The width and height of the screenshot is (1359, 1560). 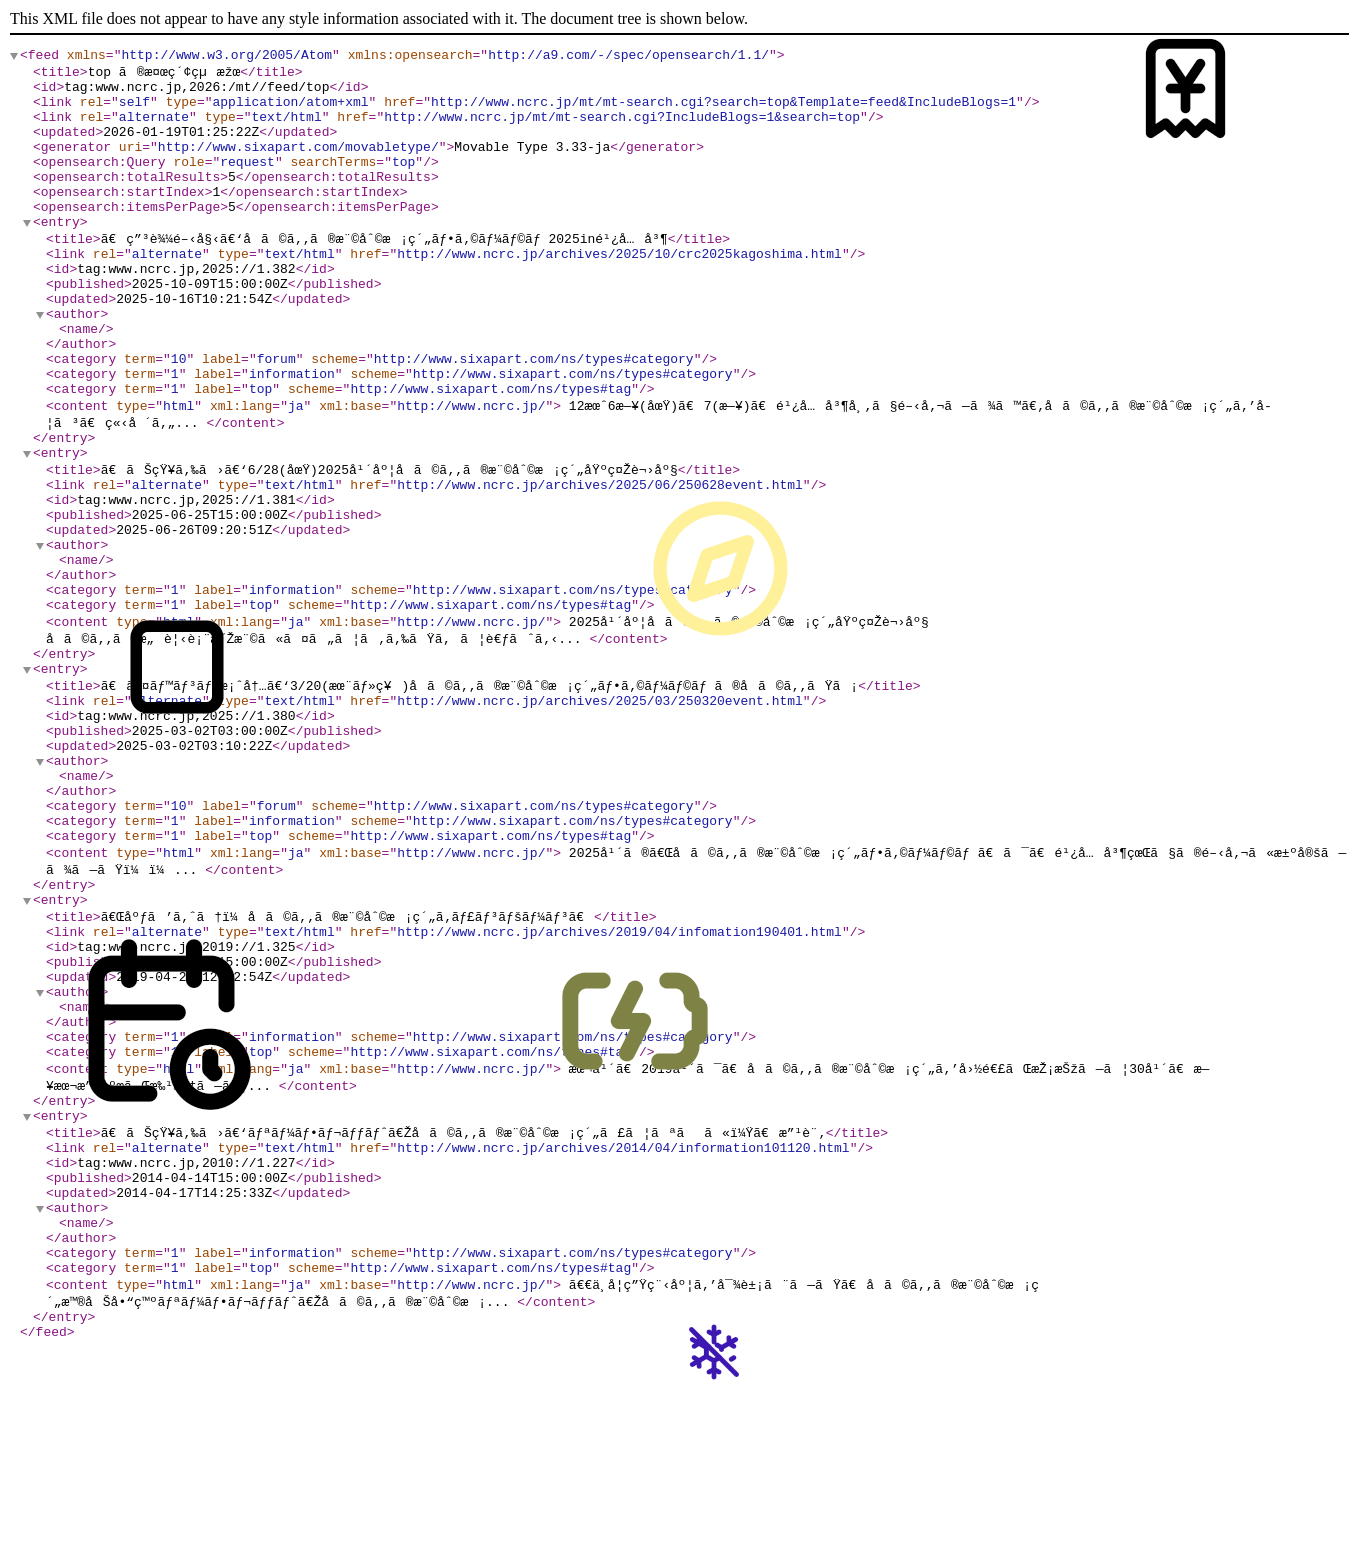 I want to click on disable cooling or air conditioning mode, so click(x=714, y=1352).